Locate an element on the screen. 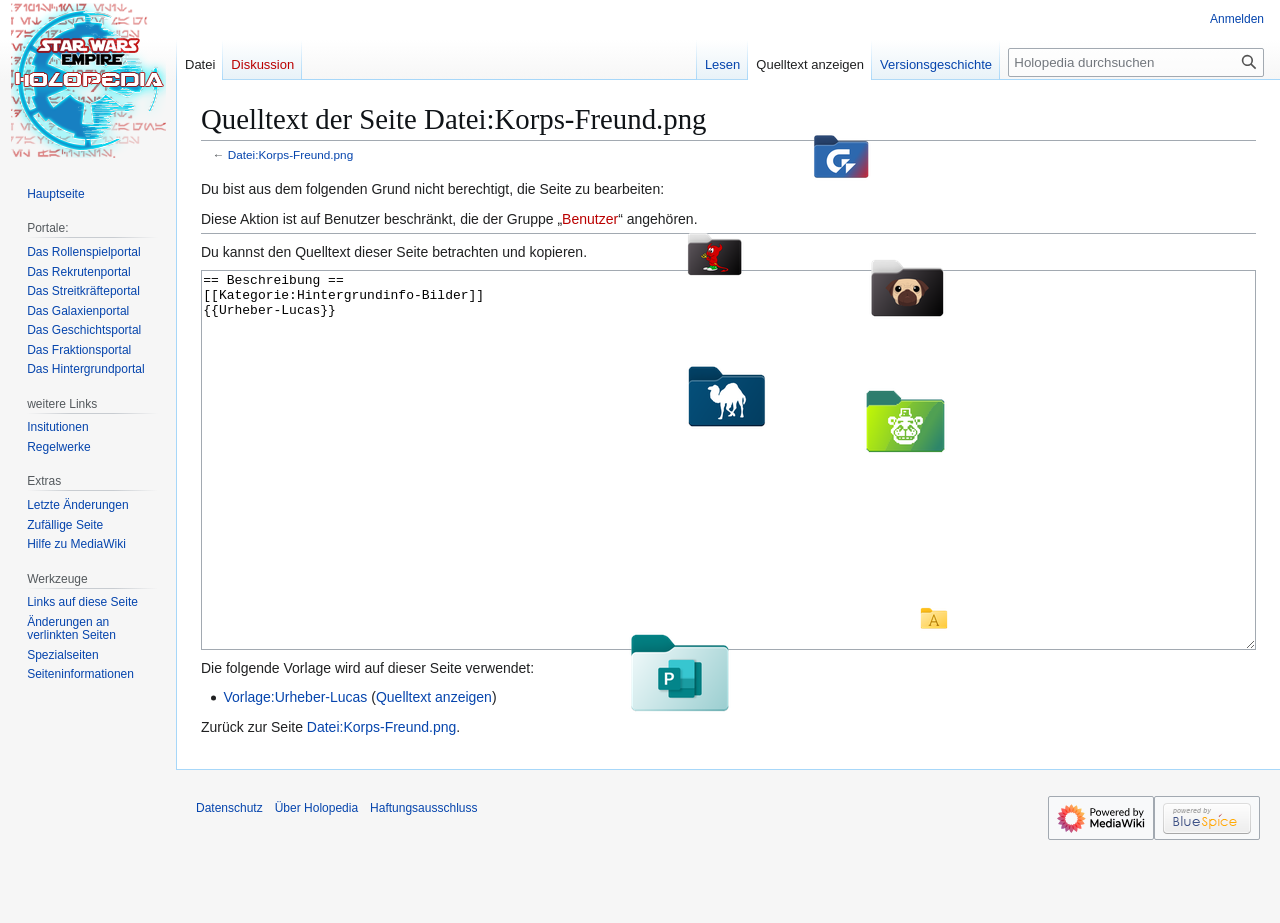  open BSD-related files or projects is located at coordinates (714, 255).